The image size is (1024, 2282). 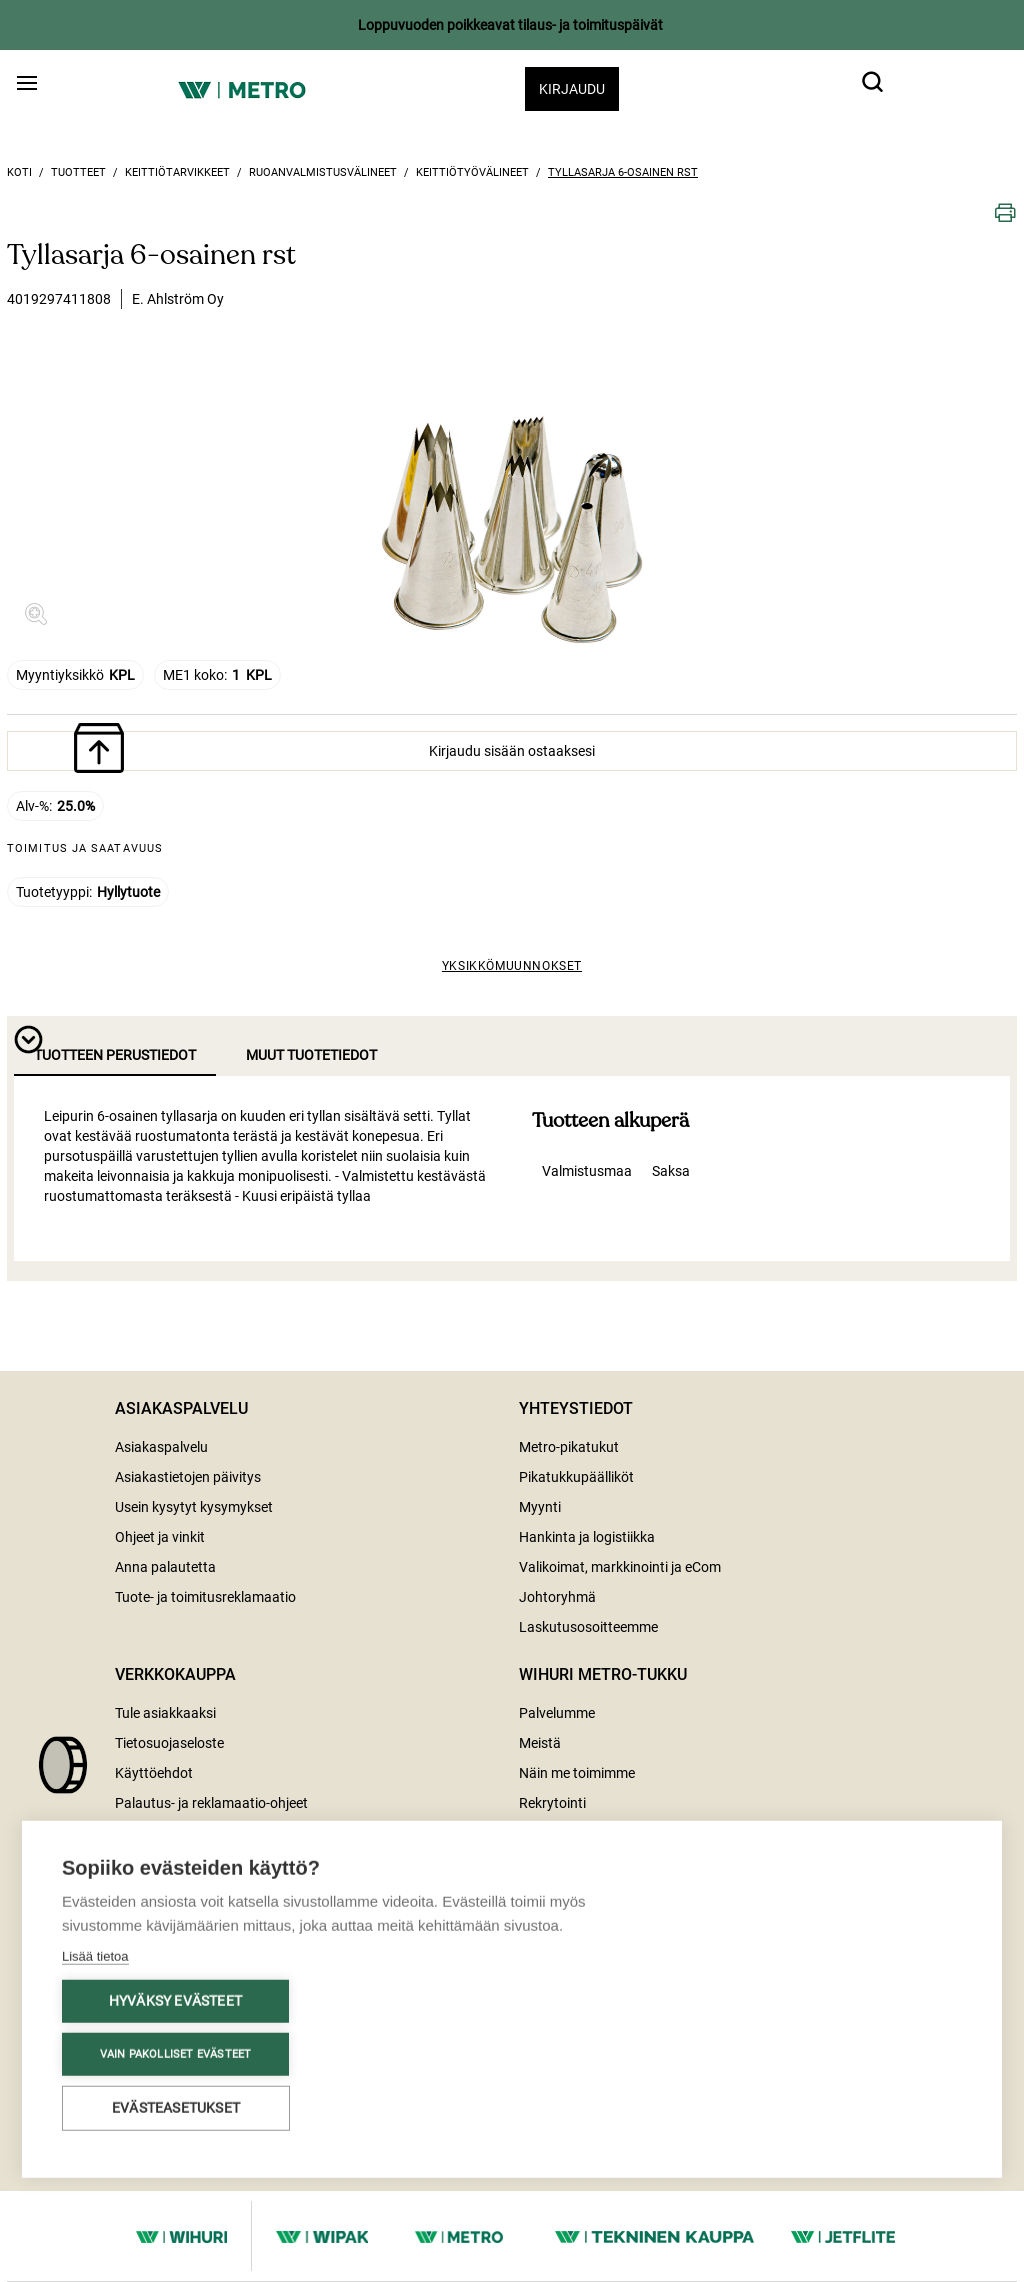 I want to click on expand dropdown menu or section, so click(x=28, y=1039).